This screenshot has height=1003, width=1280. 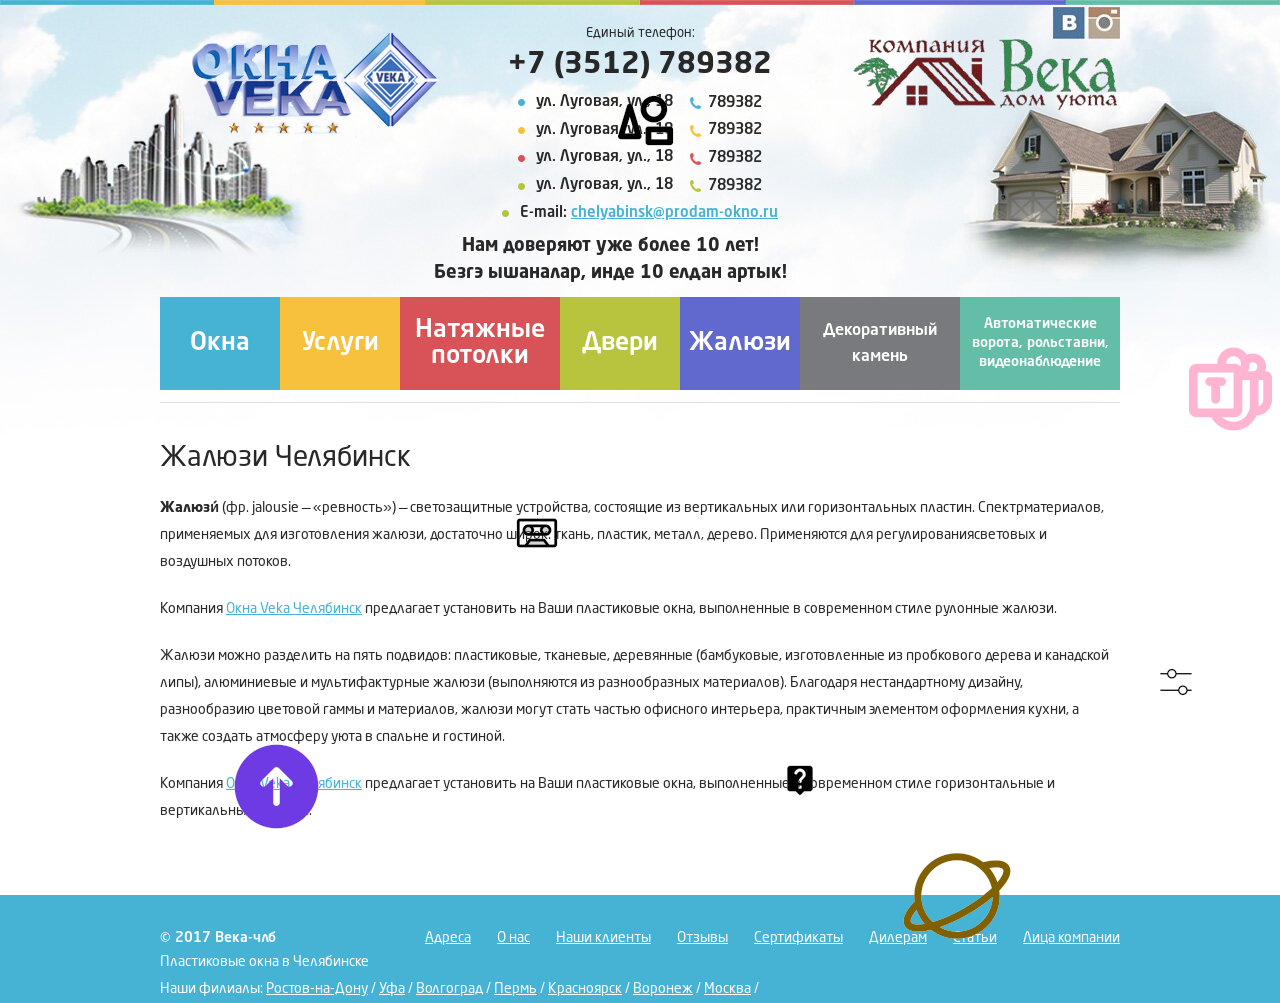 What do you see at coordinates (537, 533) in the screenshot?
I see `access audio recordings or voice memos` at bounding box center [537, 533].